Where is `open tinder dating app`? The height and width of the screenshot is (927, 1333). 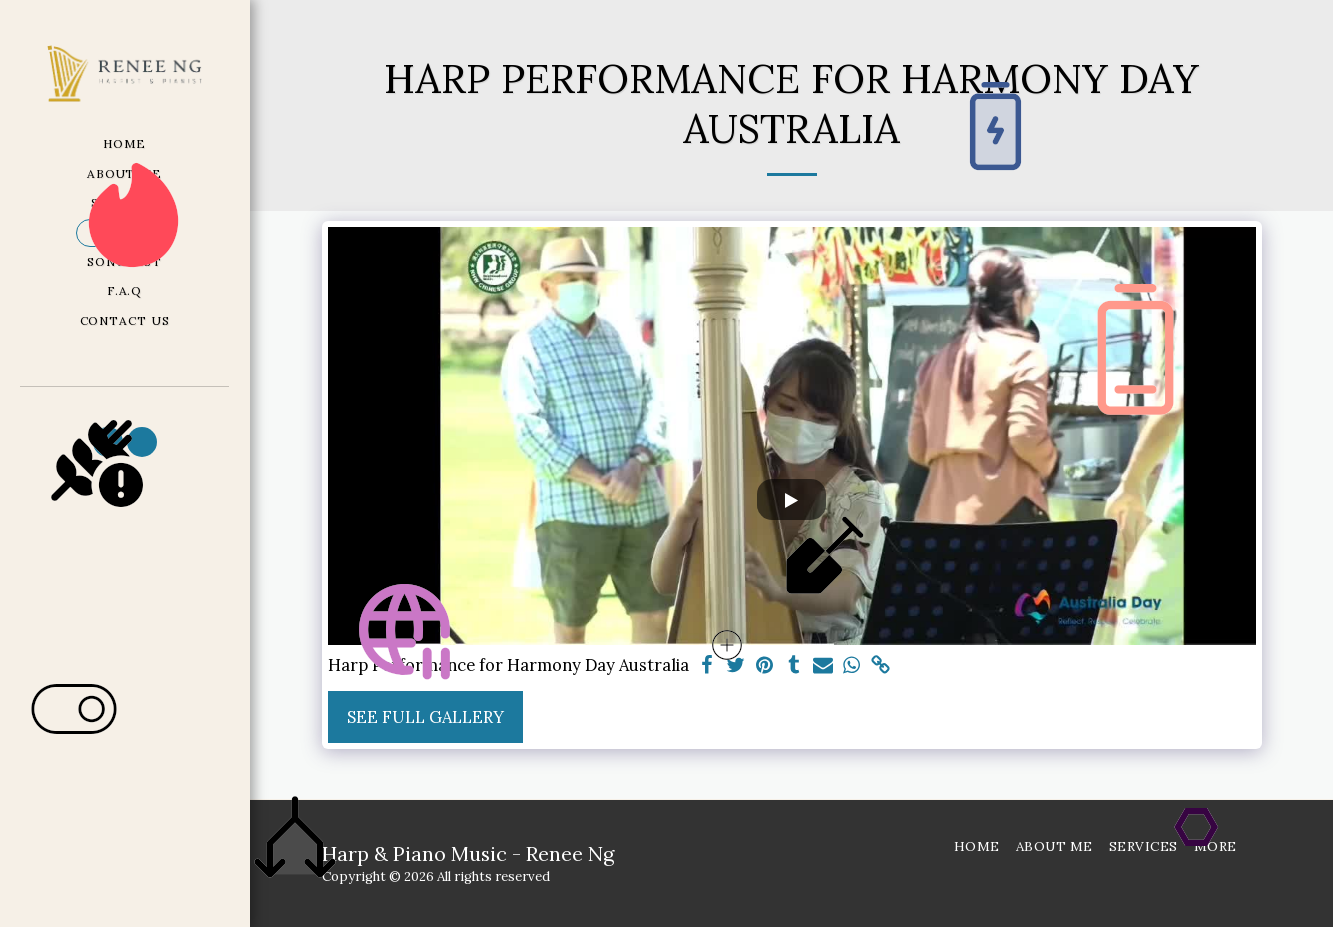 open tinder dating app is located at coordinates (133, 217).